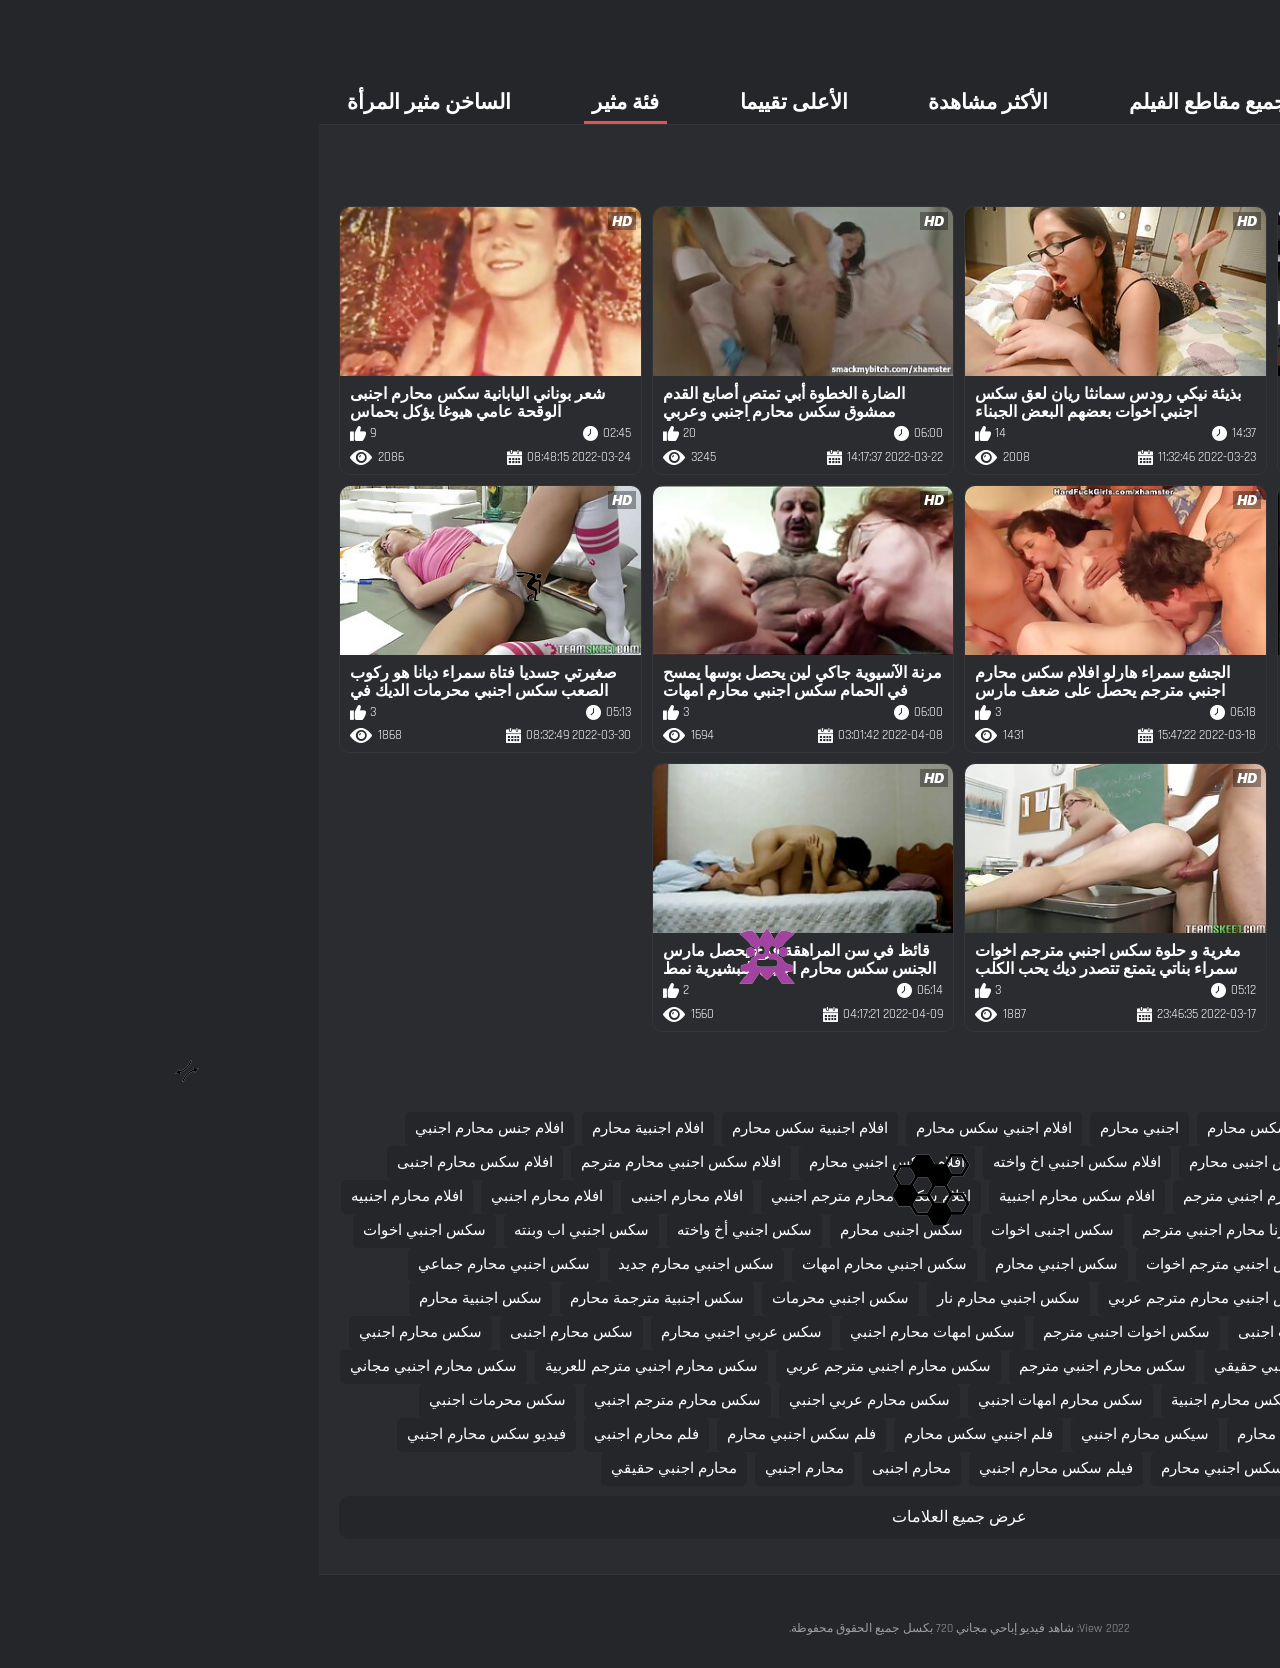 Image resolution: width=1280 pixels, height=1668 pixels. Describe the element at coordinates (187, 1071) in the screenshot. I see `indicates avoidance or evasion action in gameplay` at that location.